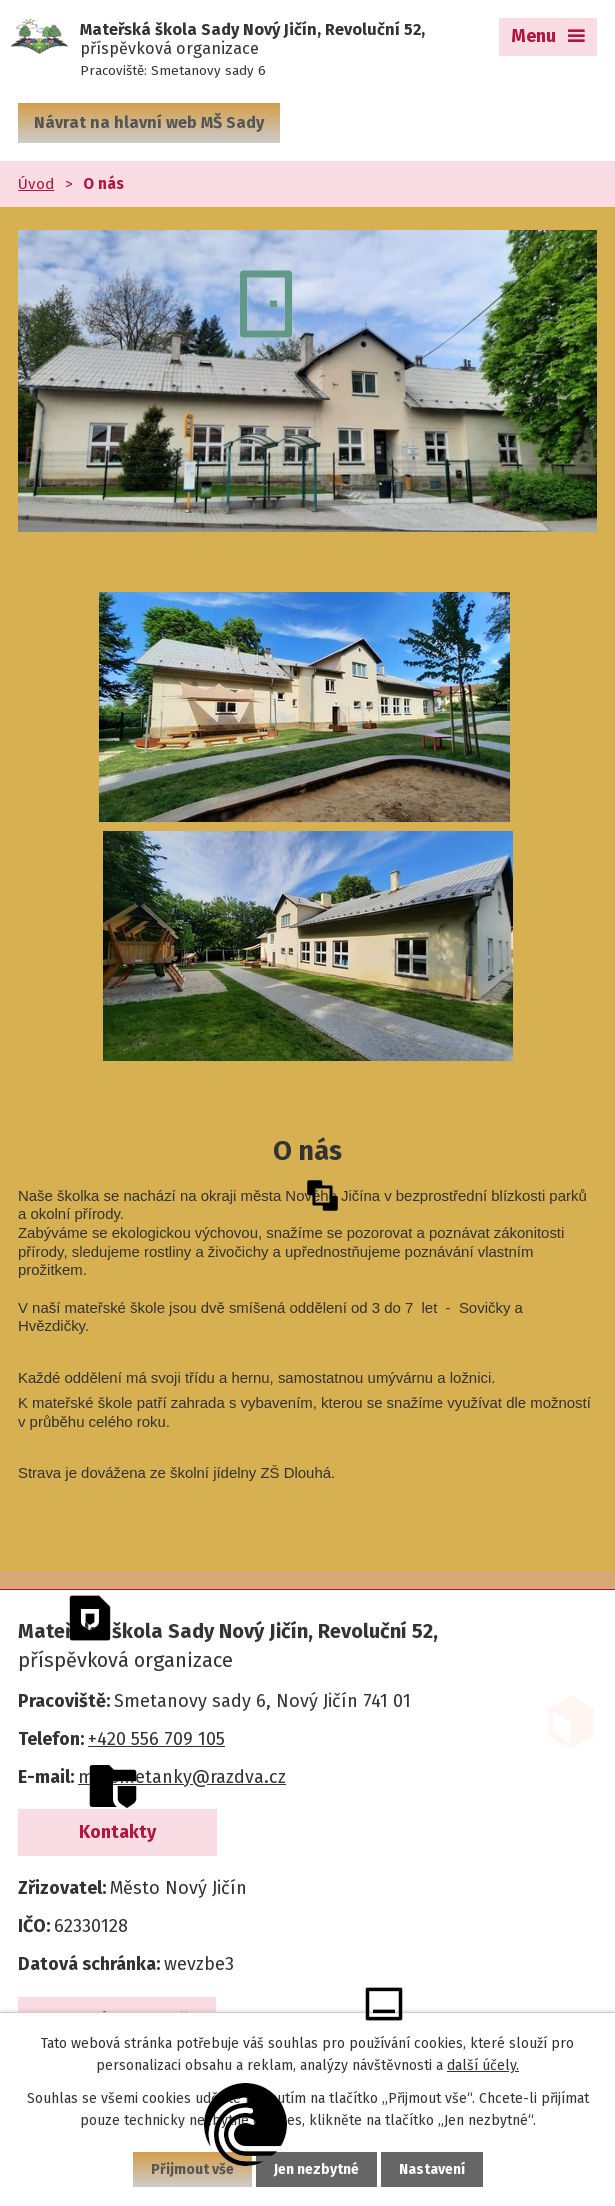 The image size is (615, 2206). I want to click on open 3D modeling or design tools, so click(571, 1722).